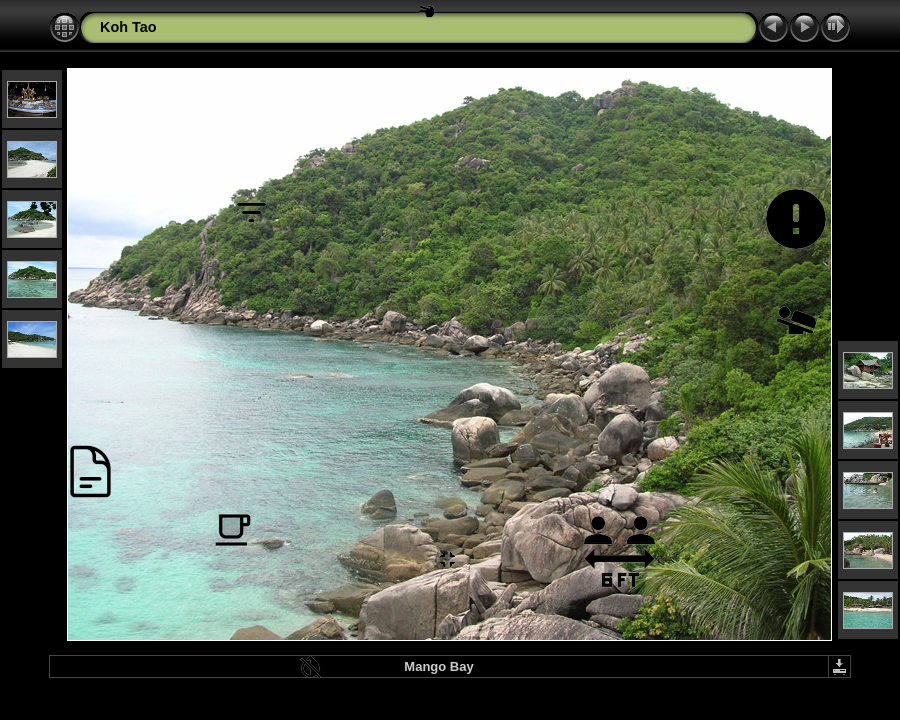 Image resolution: width=900 pixels, height=720 pixels. I want to click on indicates a lie-flat or angled seat option on a flight, so click(796, 321).